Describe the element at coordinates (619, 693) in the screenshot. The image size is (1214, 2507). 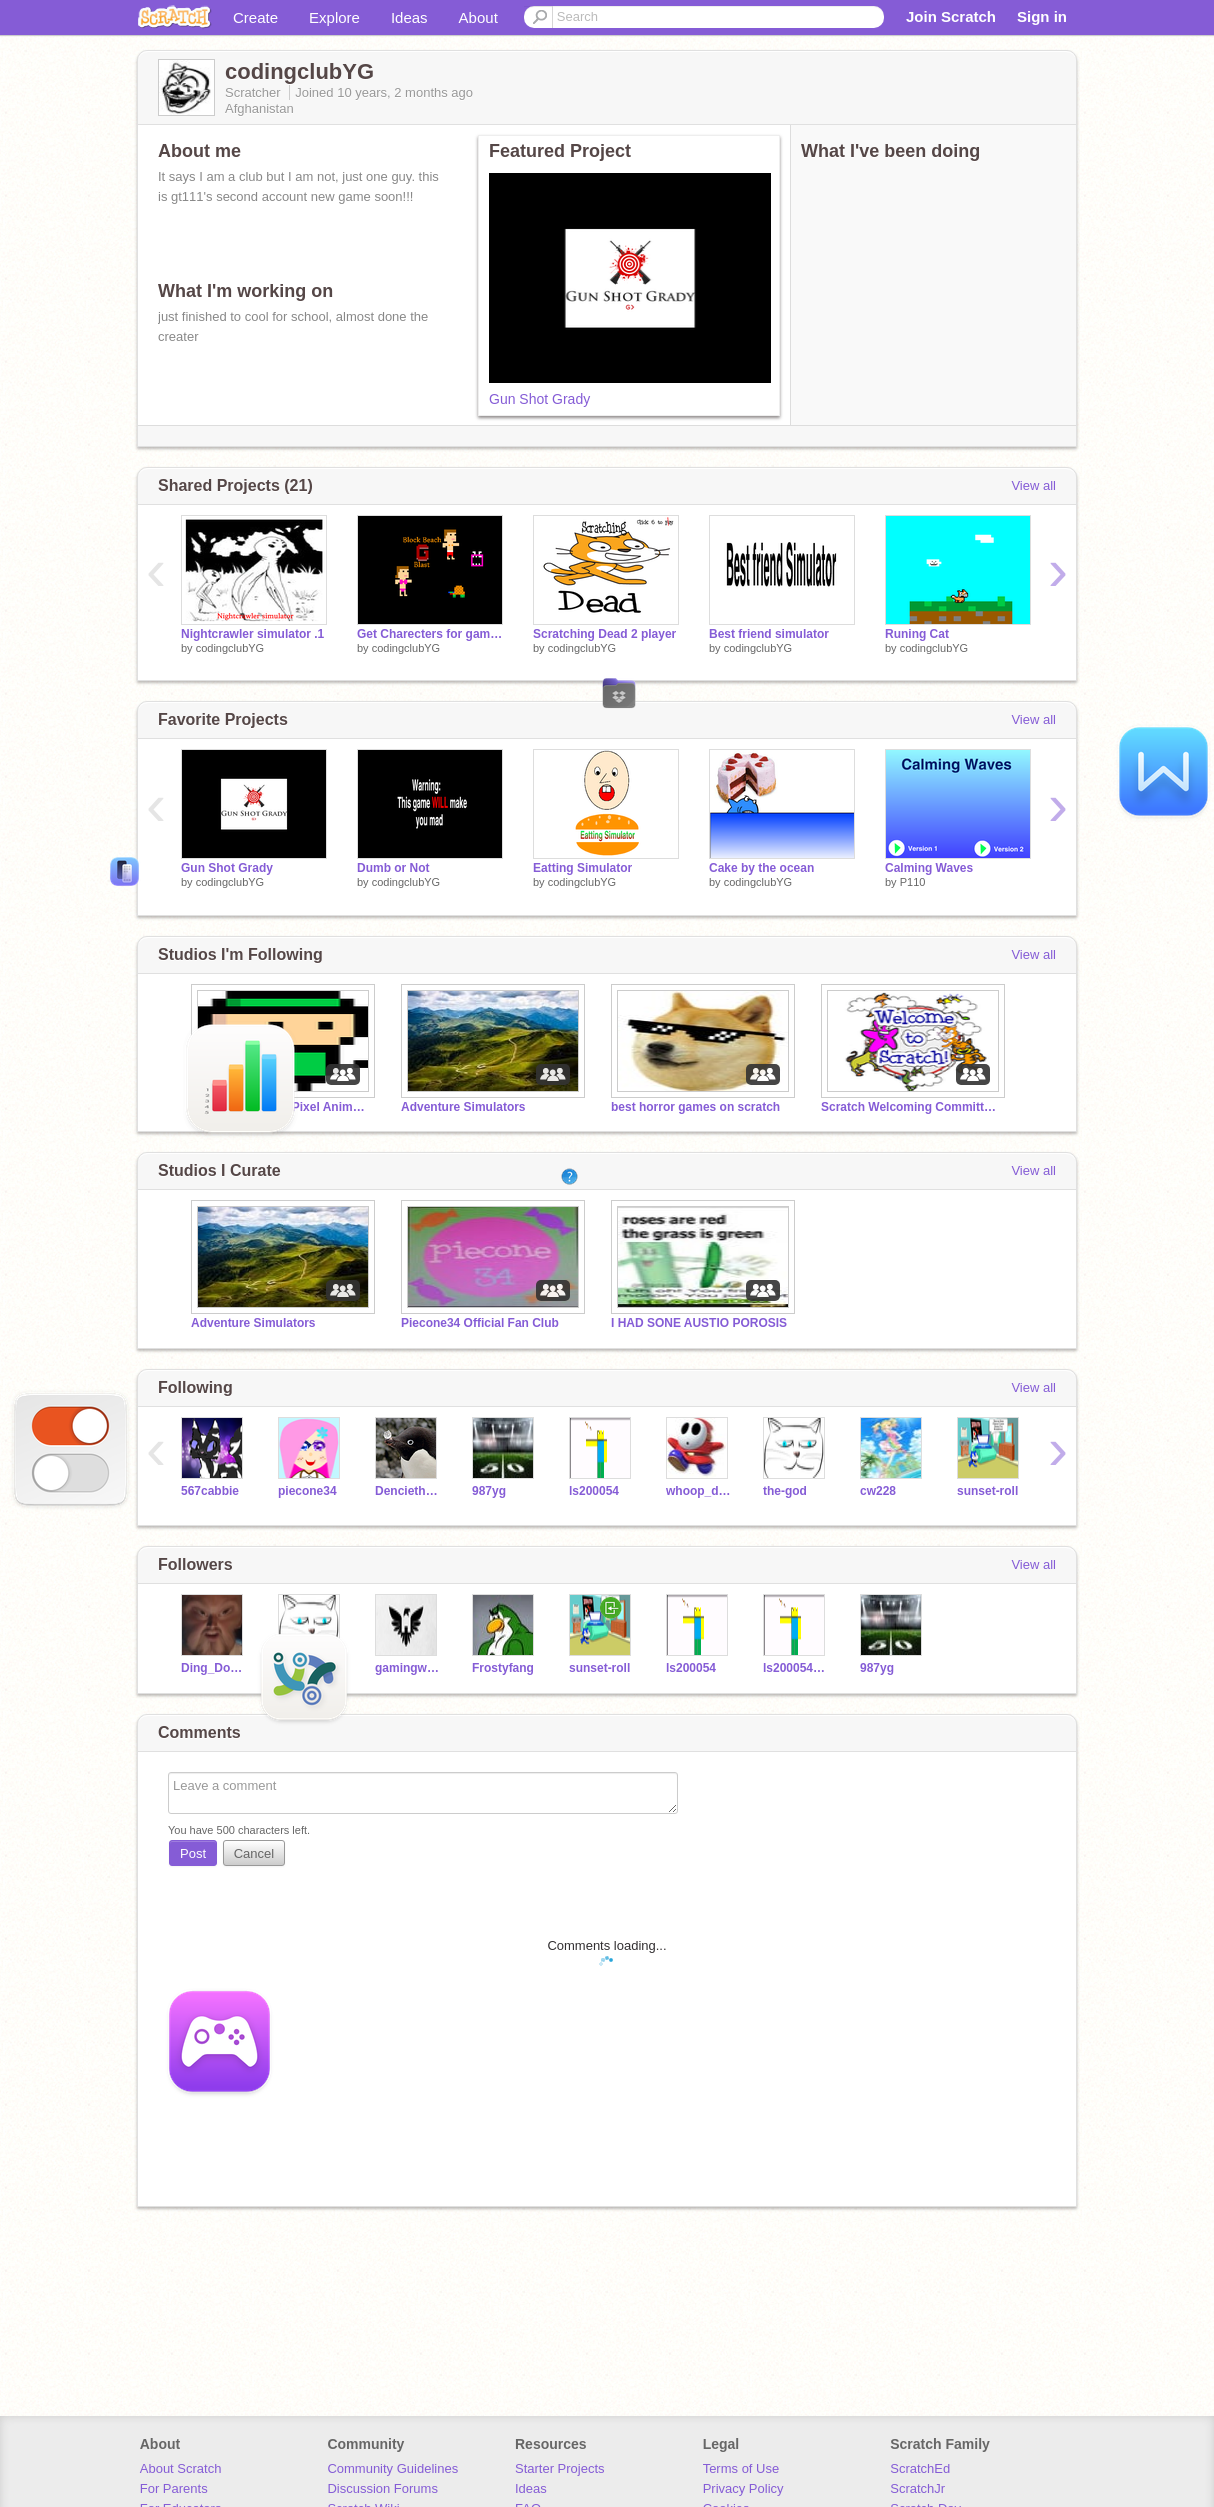
I see `open your dropbox synced folder` at that location.